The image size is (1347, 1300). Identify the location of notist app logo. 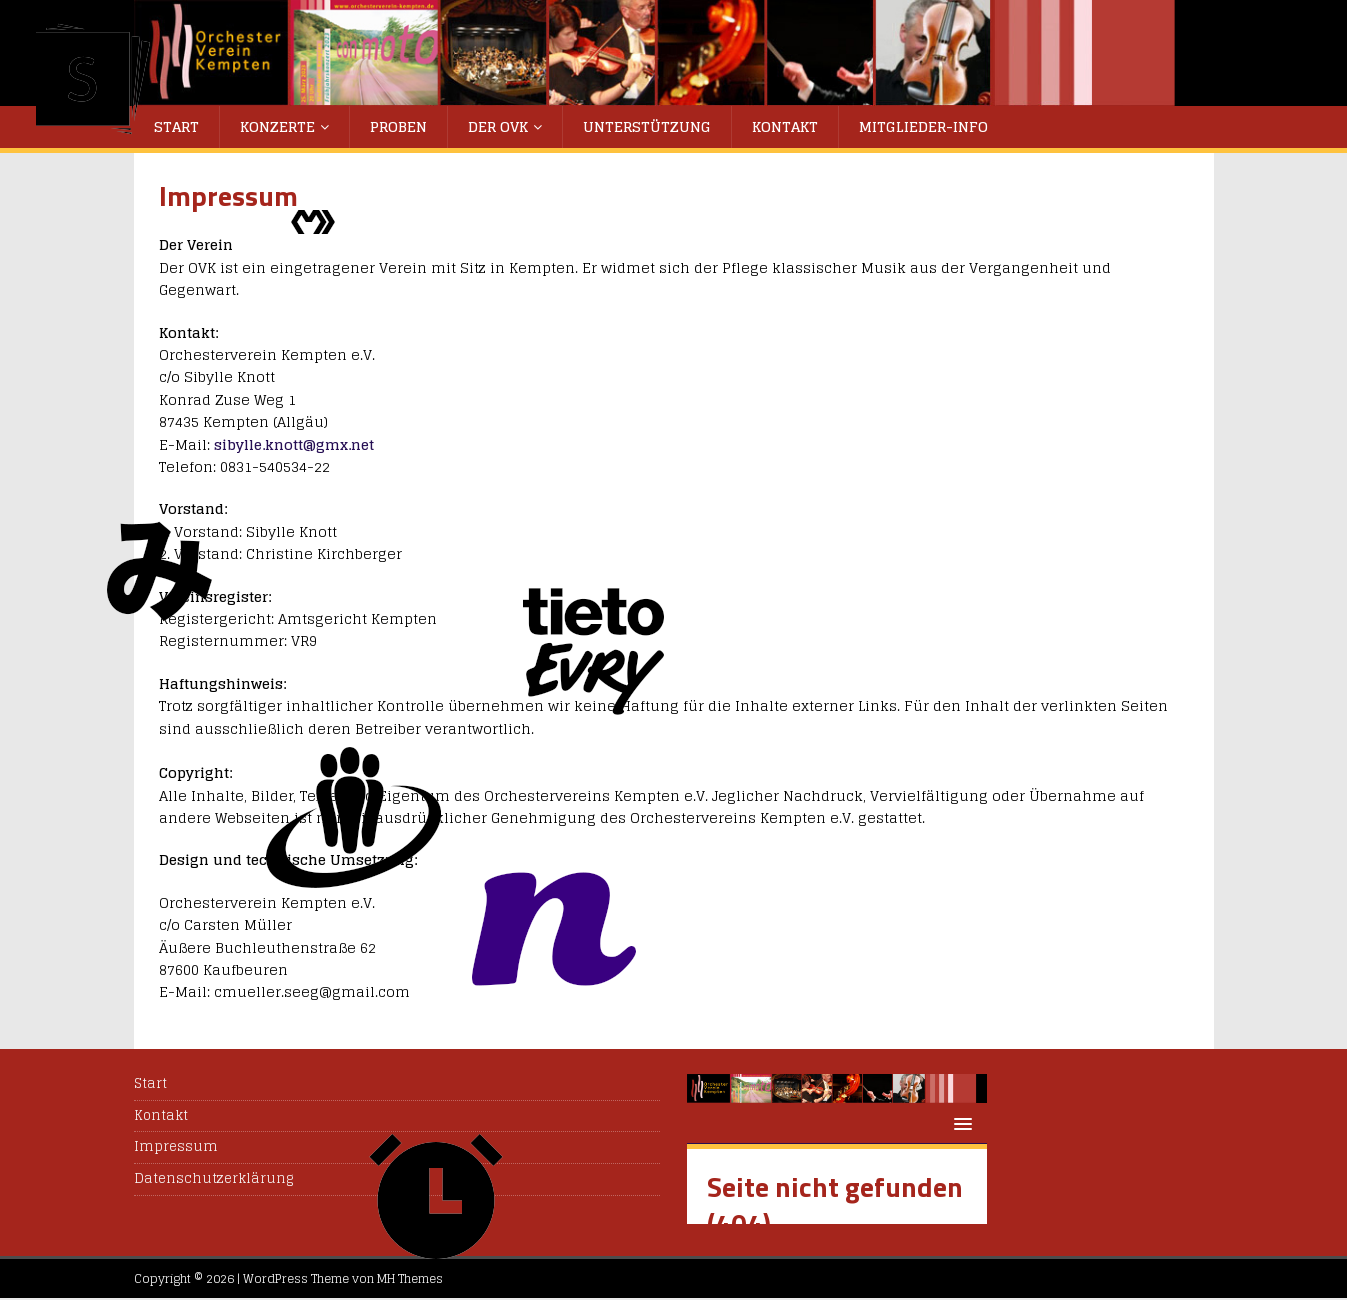
(554, 929).